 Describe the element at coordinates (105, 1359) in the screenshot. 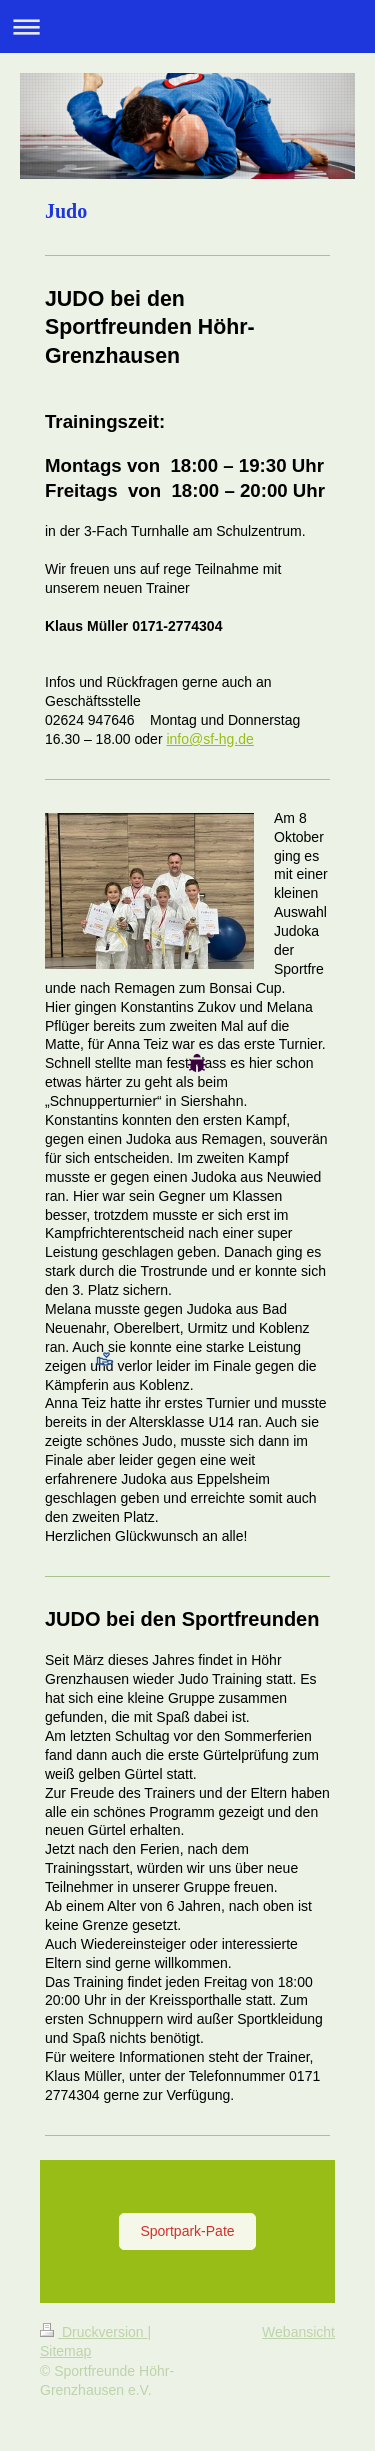

I see `make a donation or charitable contribution` at that location.